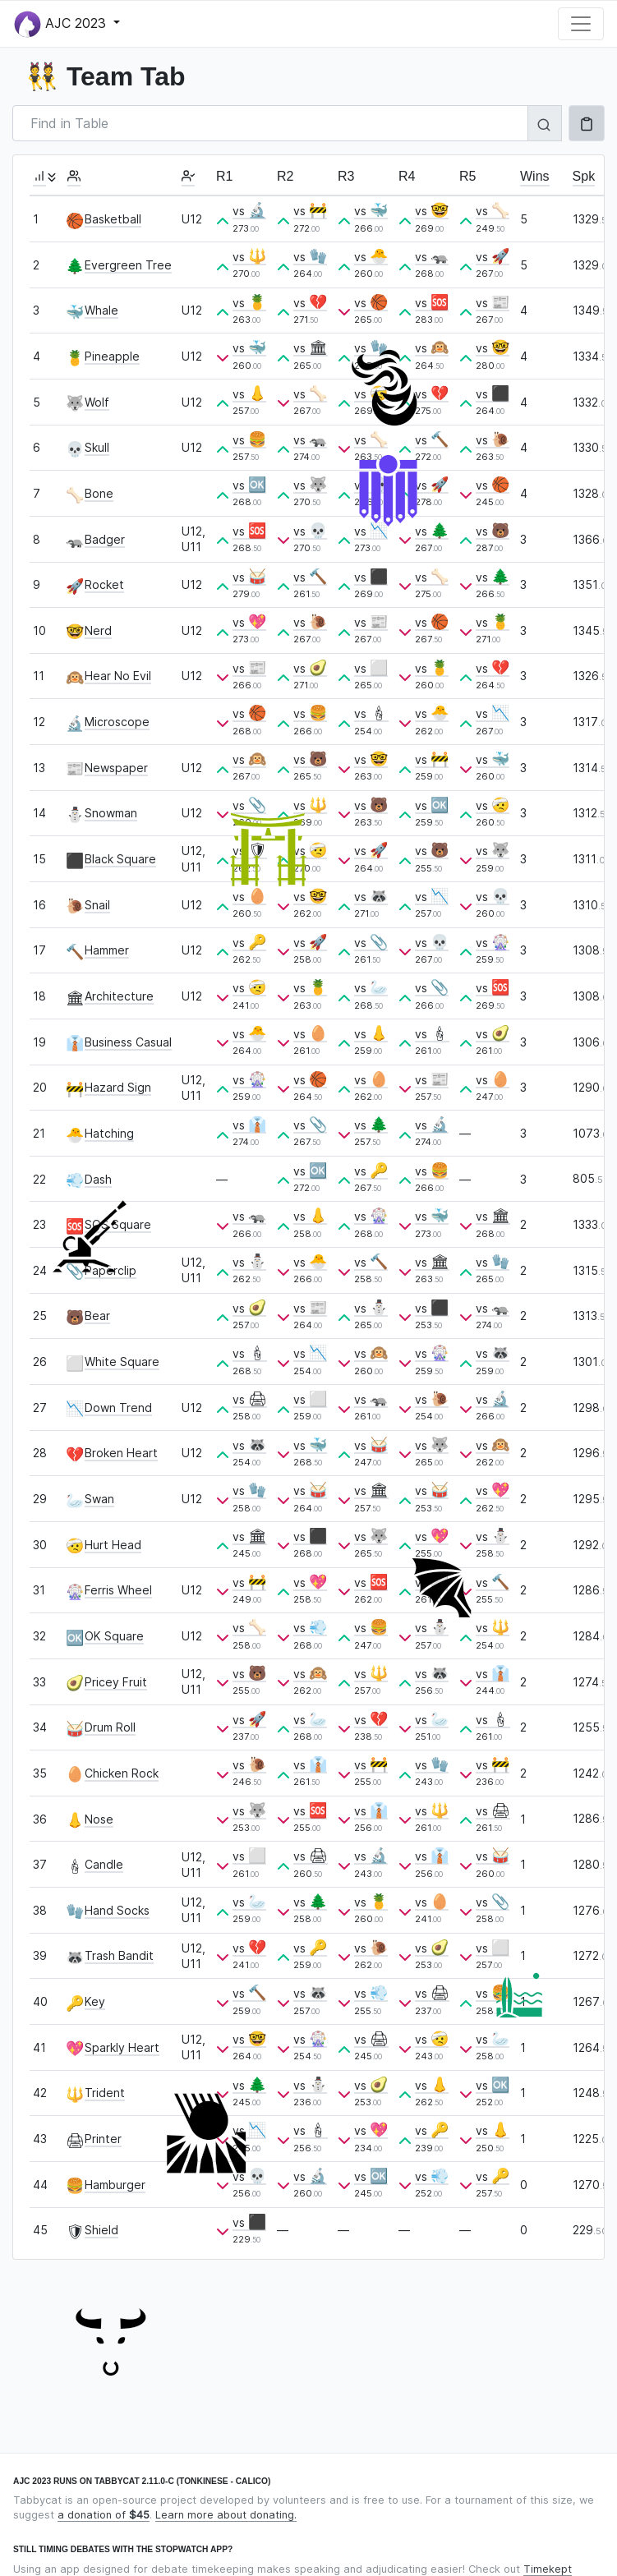 The width and height of the screenshot is (617, 2576). I want to click on access japanese cultural or religious content, so click(268, 847).